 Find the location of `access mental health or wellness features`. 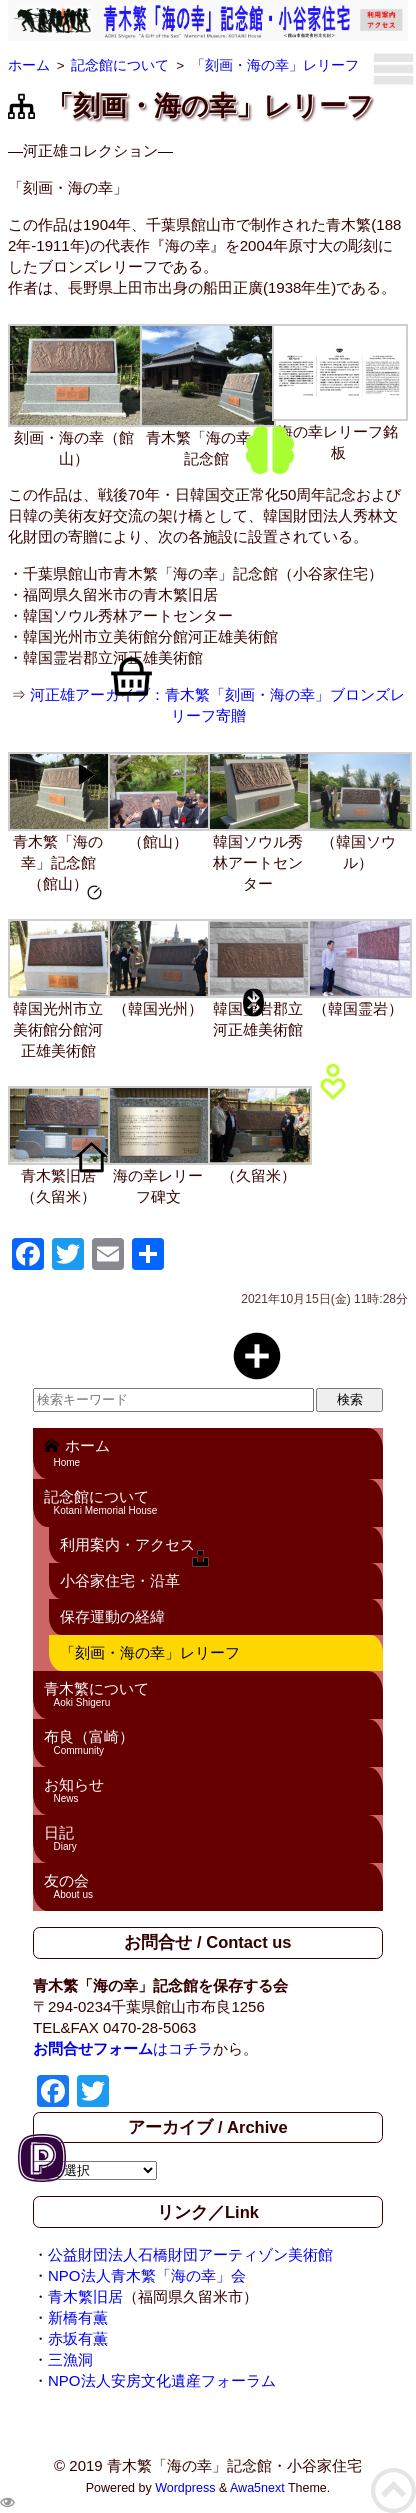

access mental health or wellness features is located at coordinates (270, 450).